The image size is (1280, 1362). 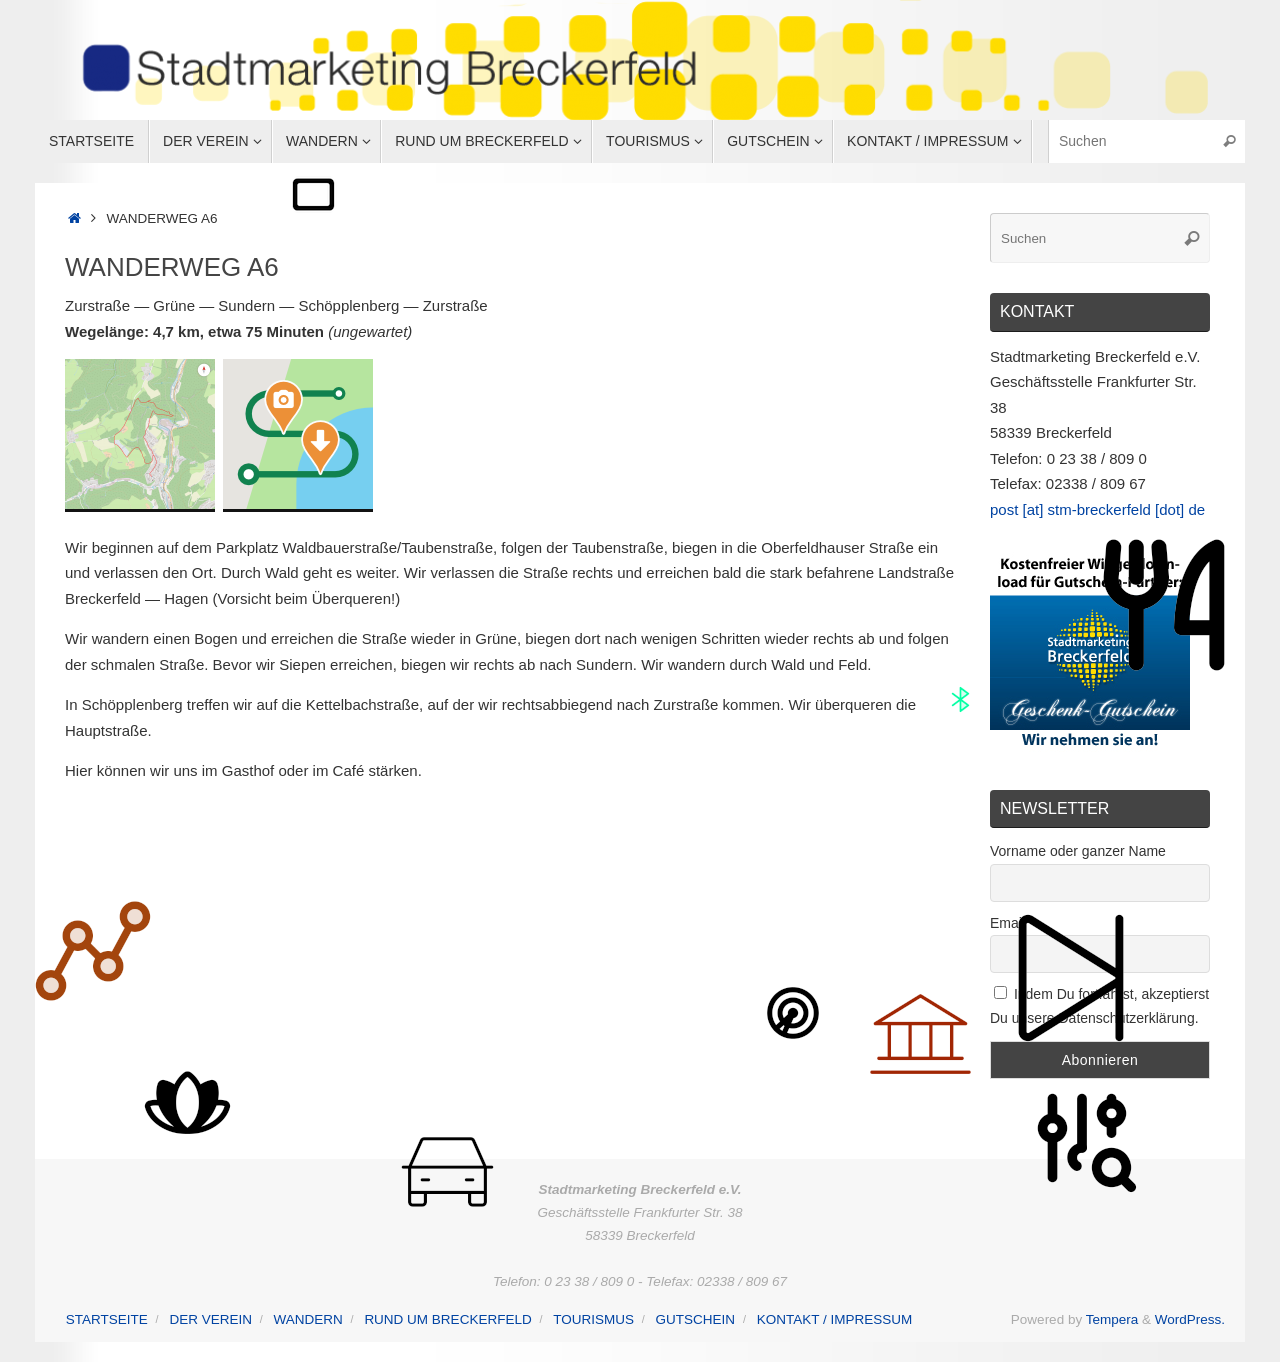 I want to click on access food and dining options, so click(x=1166, y=602).